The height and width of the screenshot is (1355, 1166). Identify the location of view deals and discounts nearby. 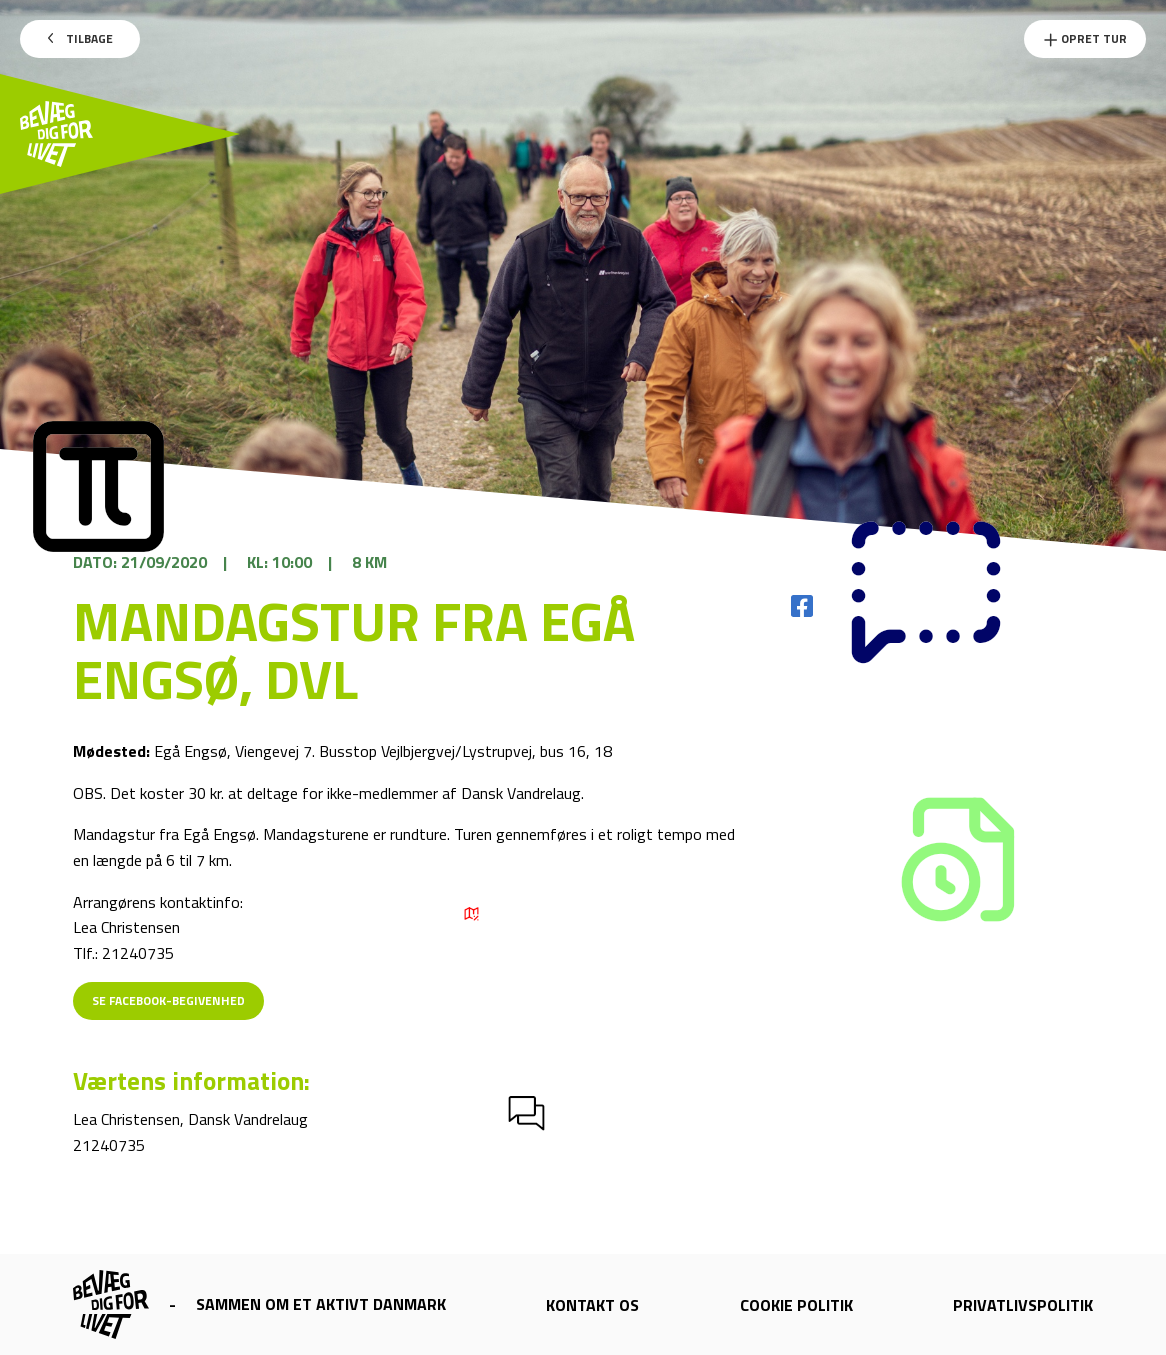
(471, 913).